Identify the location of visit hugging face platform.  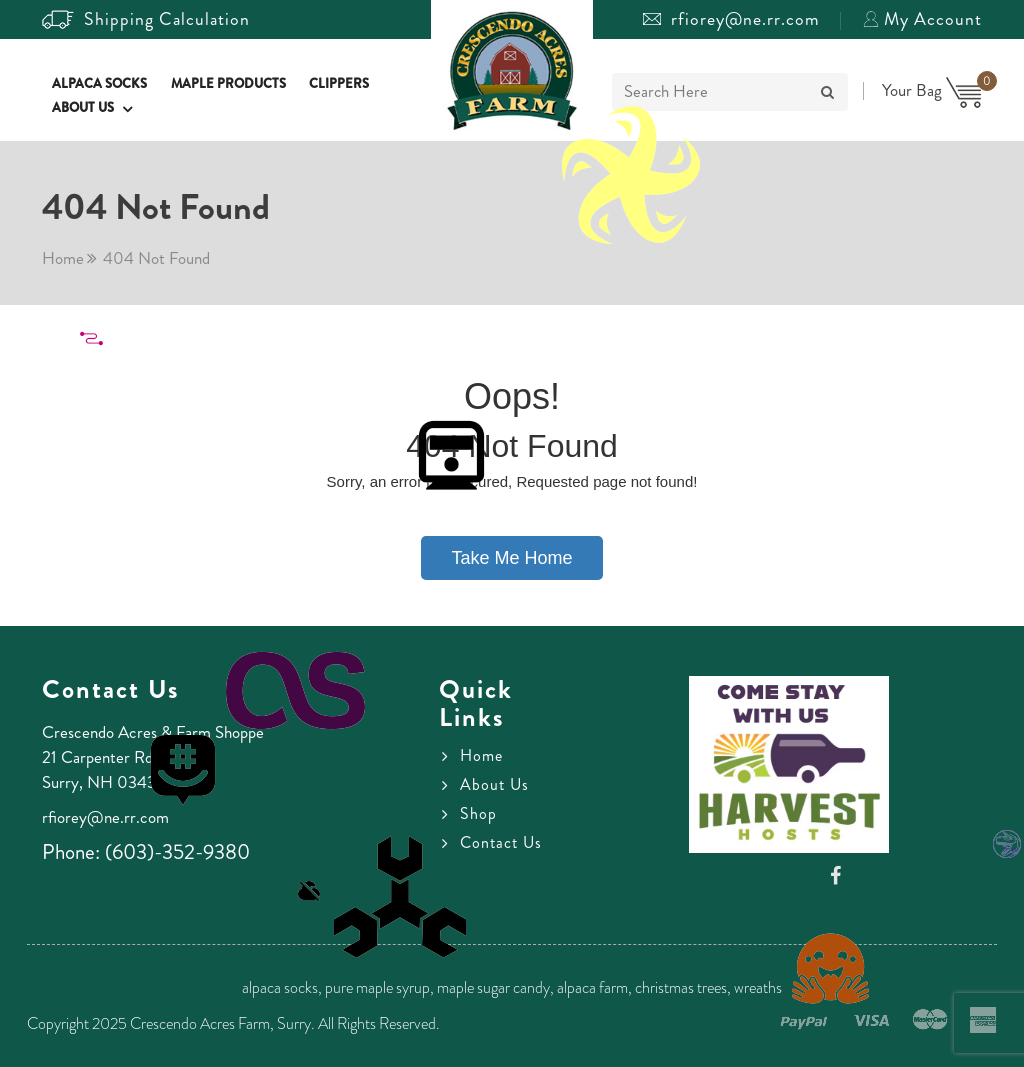
(830, 968).